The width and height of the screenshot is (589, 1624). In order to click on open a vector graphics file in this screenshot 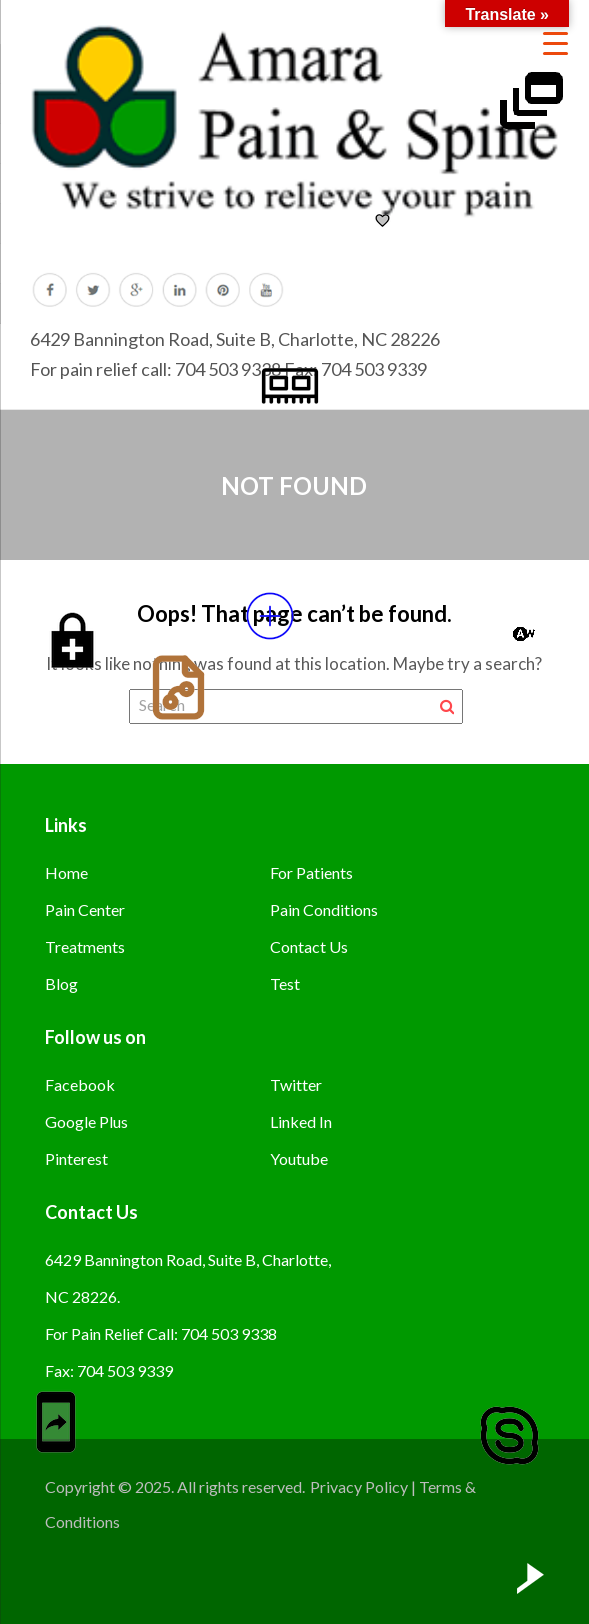, I will do `click(178, 687)`.